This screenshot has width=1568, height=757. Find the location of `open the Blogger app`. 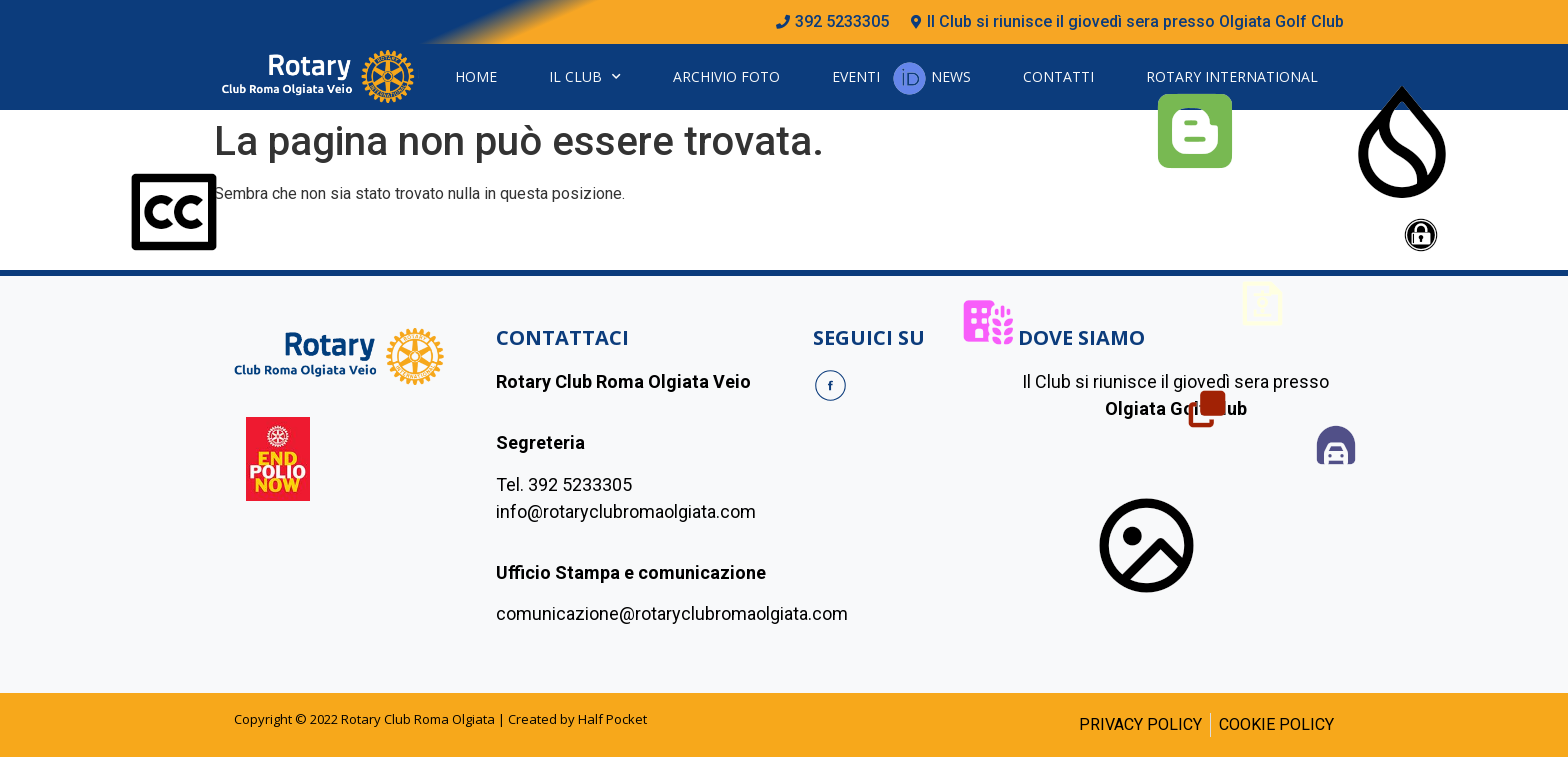

open the Blogger app is located at coordinates (1195, 131).